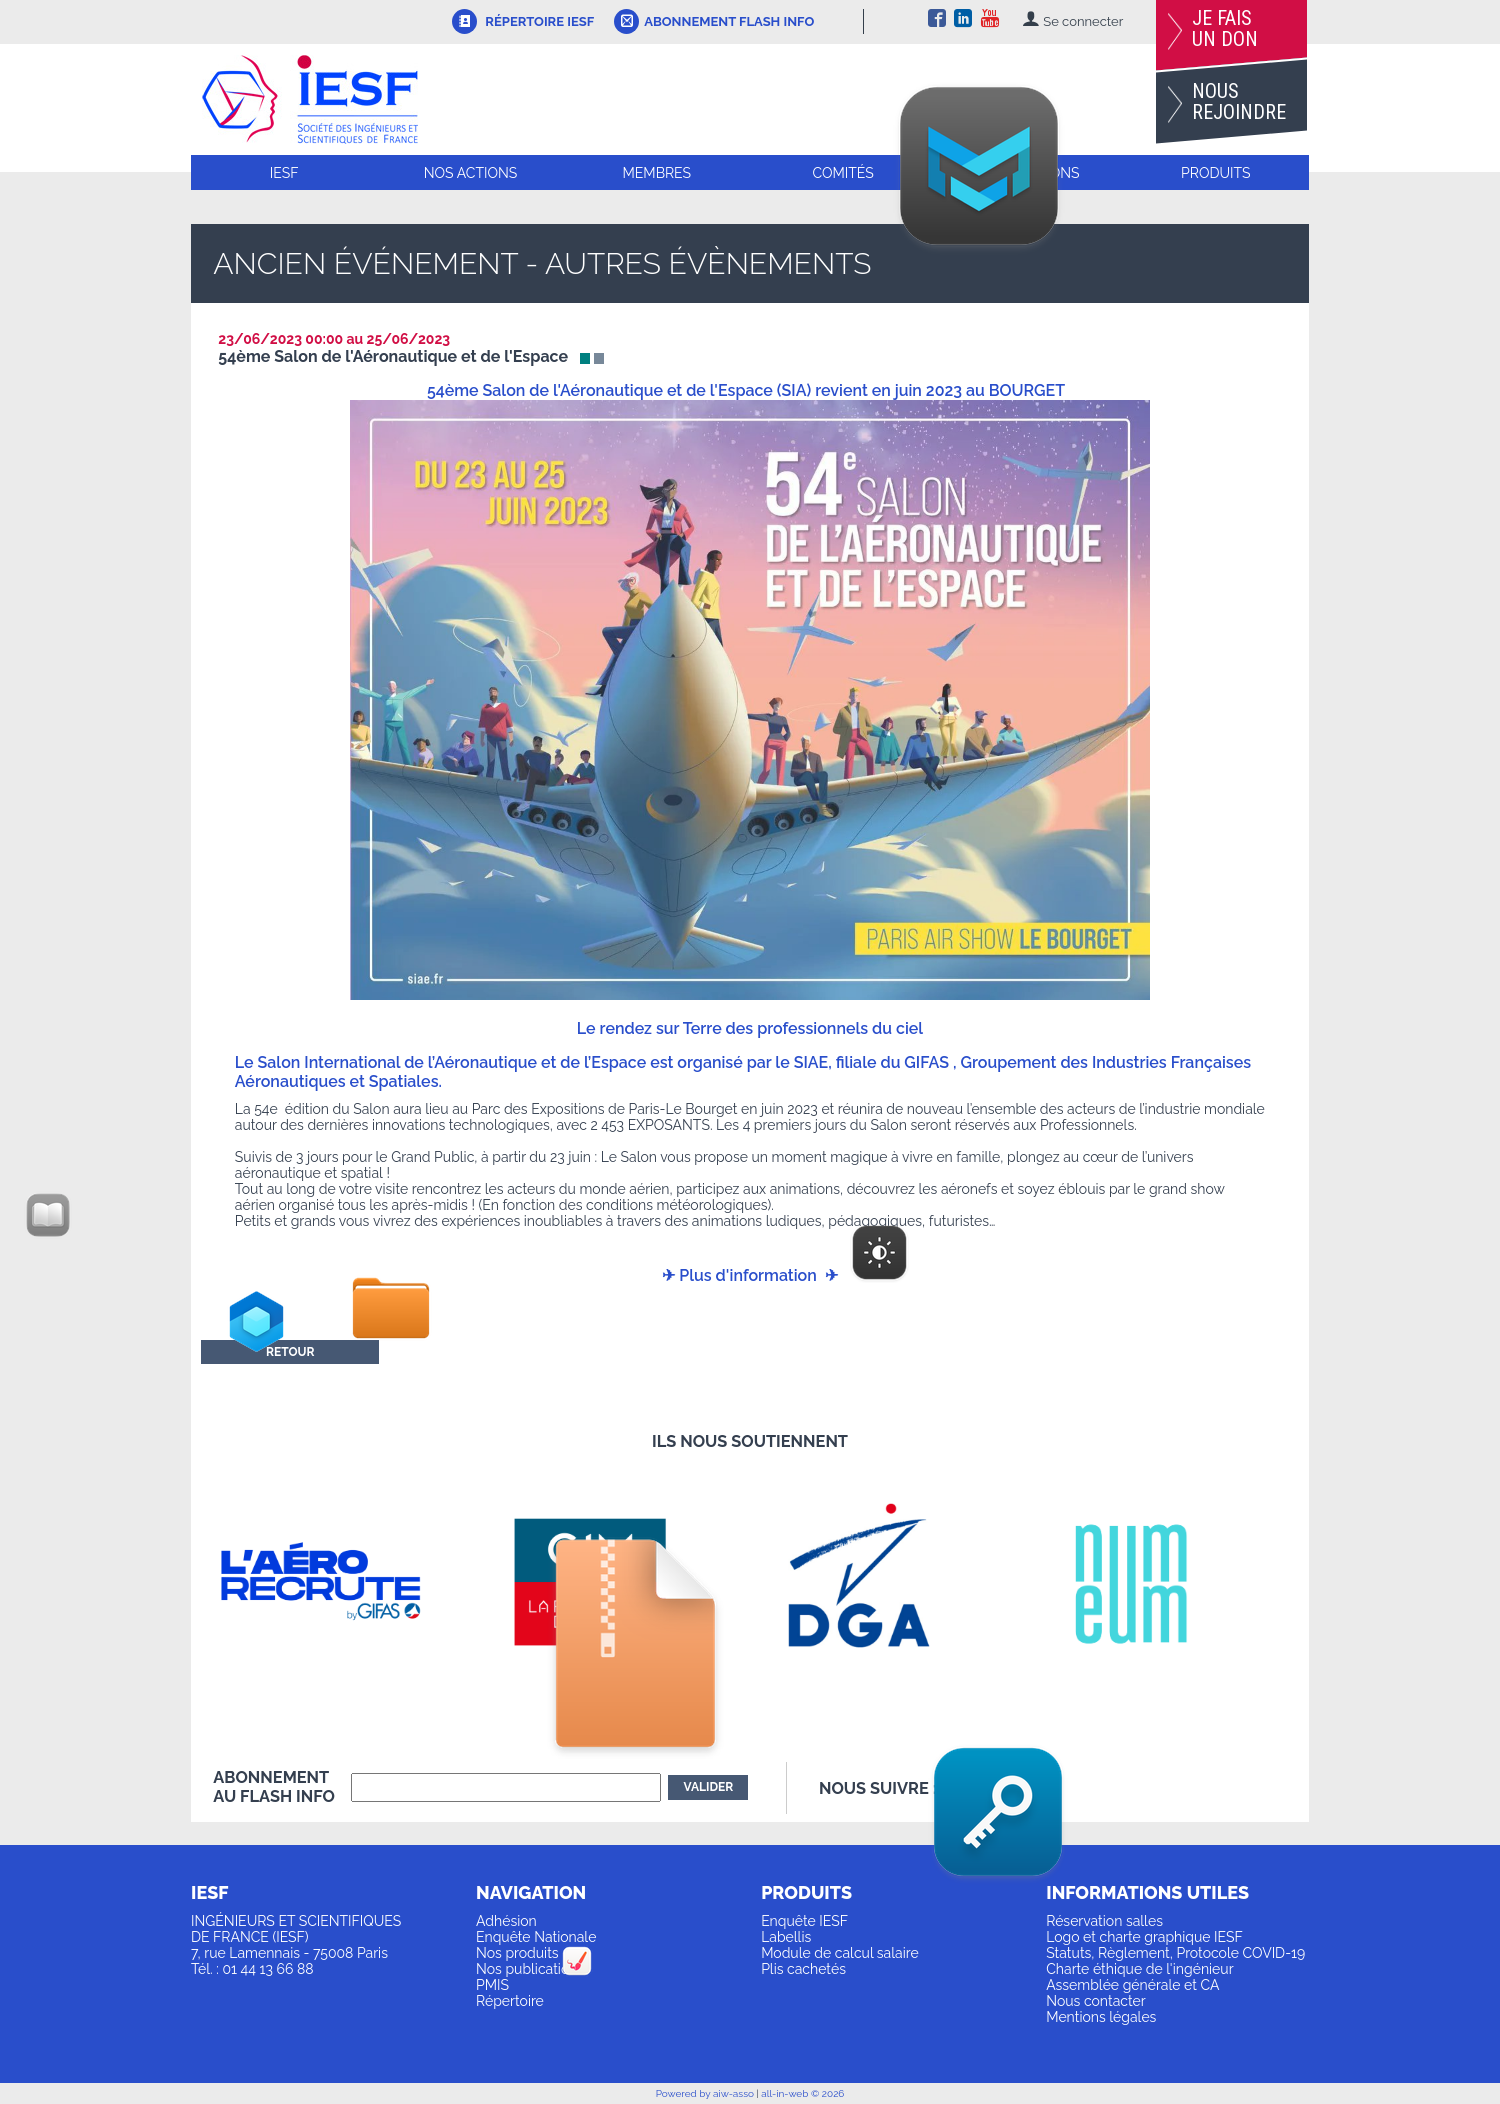 The height and width of the screenshot is (2104, 1500). What do you see at coordinates (48, 1215) in the screenshot?
I see `open the Books app` at bounding box center [48, 1215].